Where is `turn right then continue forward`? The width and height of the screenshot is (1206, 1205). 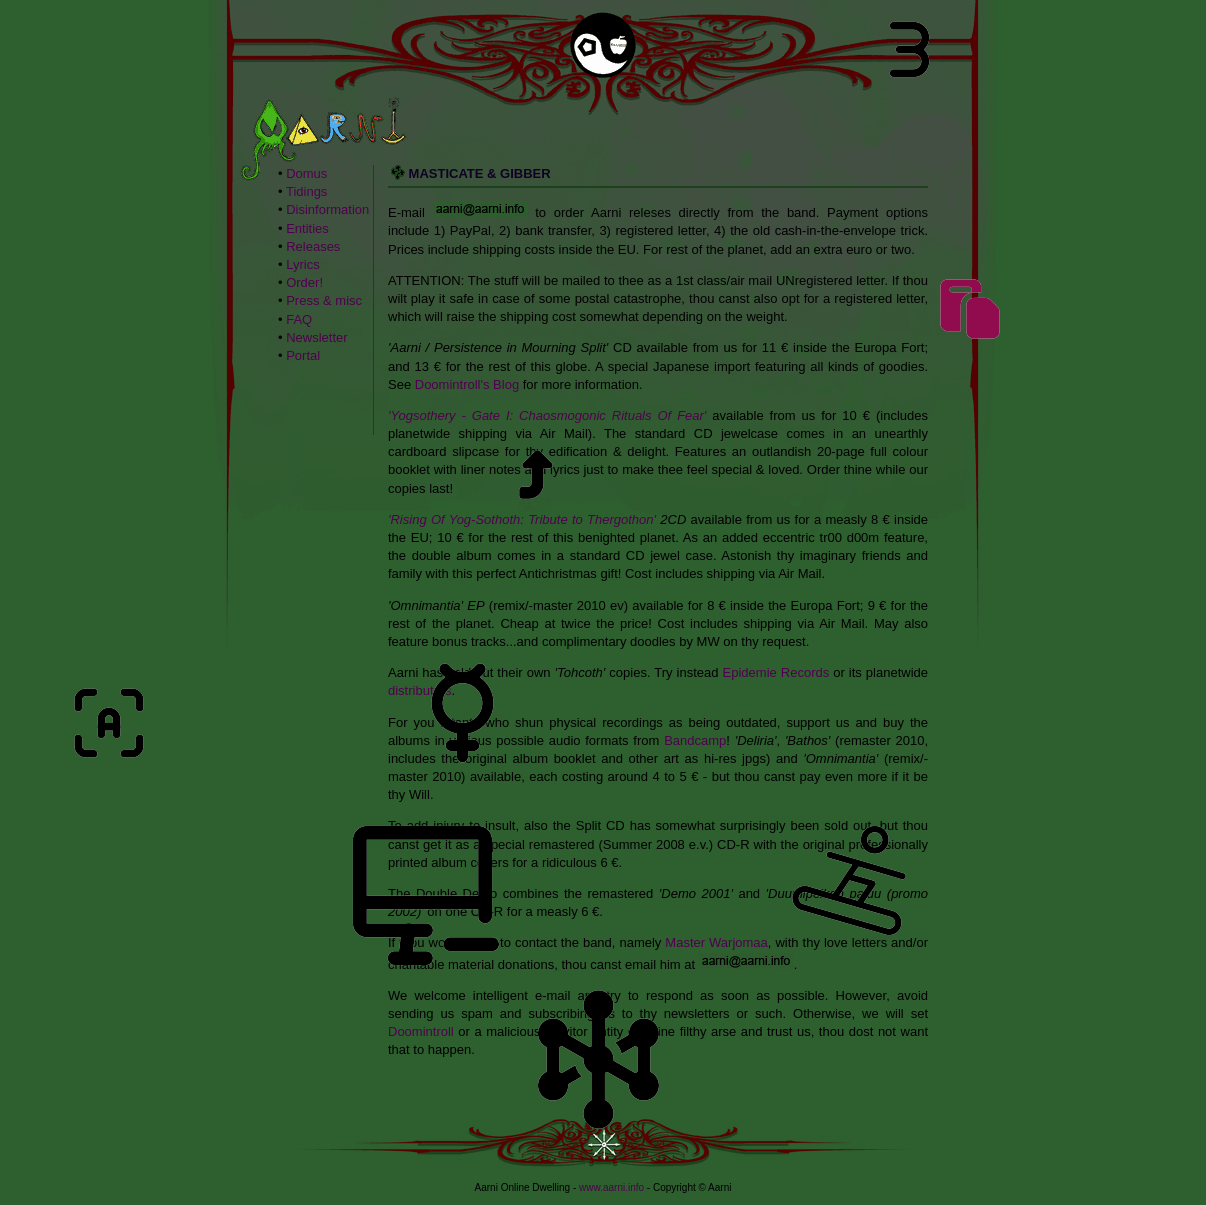
turn right then continue forward is located at coordinates (537, 474).